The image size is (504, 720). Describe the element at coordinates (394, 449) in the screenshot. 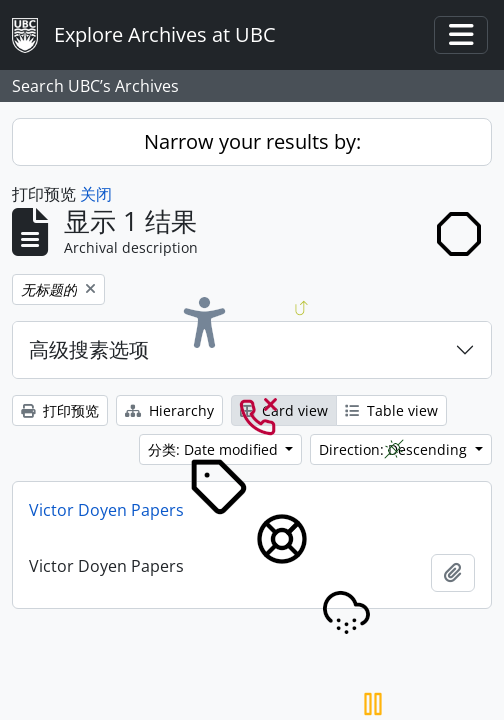

I see `indicates an active connection established` at that location.